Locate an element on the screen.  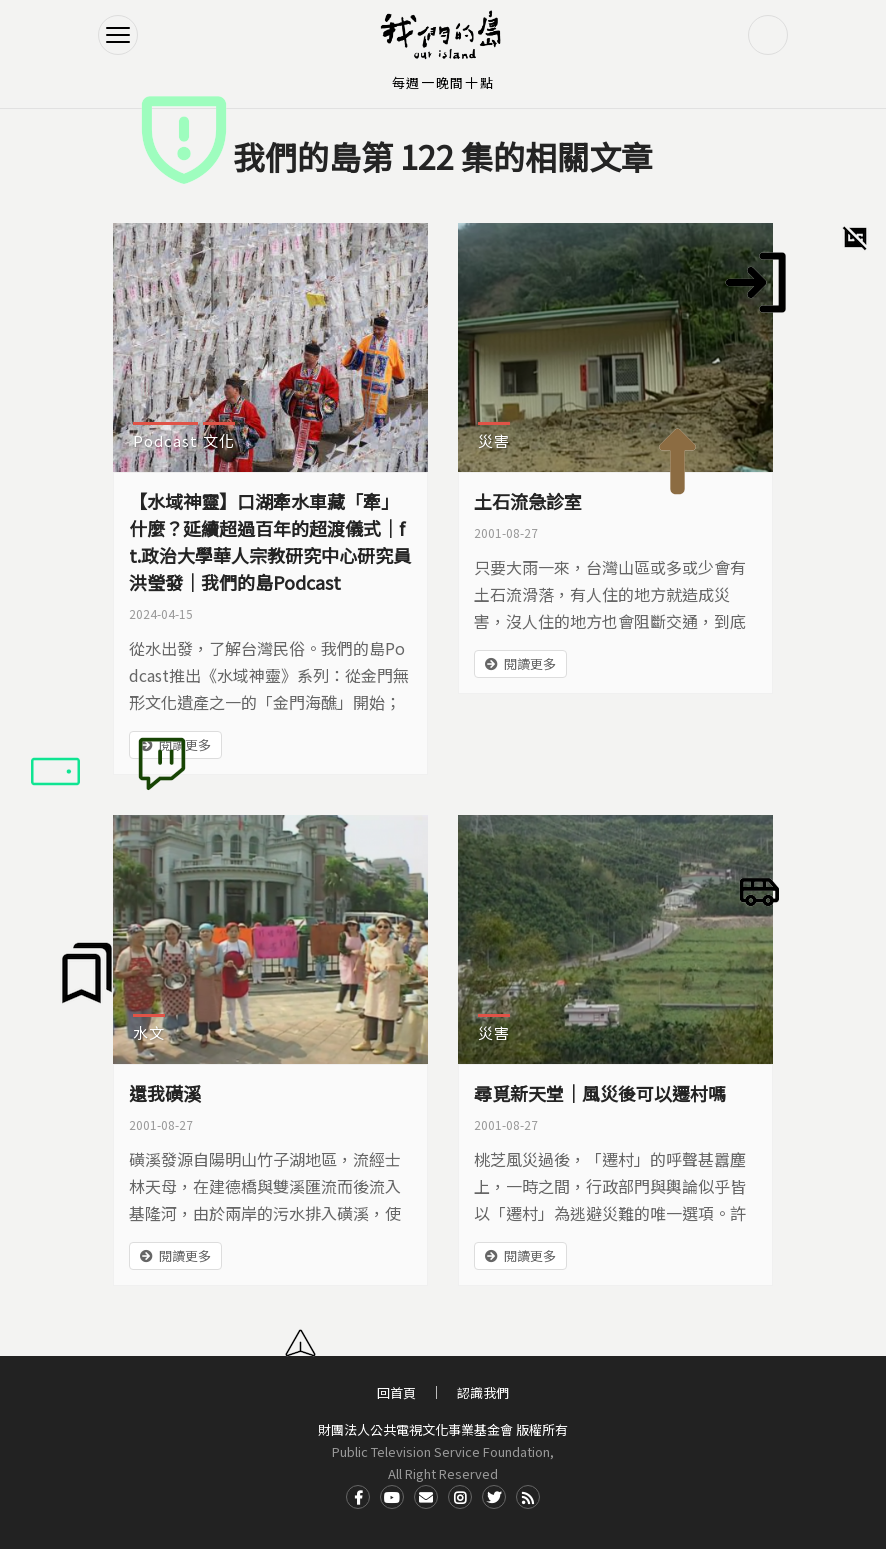
send a message is located at coordinates (300, 1343).